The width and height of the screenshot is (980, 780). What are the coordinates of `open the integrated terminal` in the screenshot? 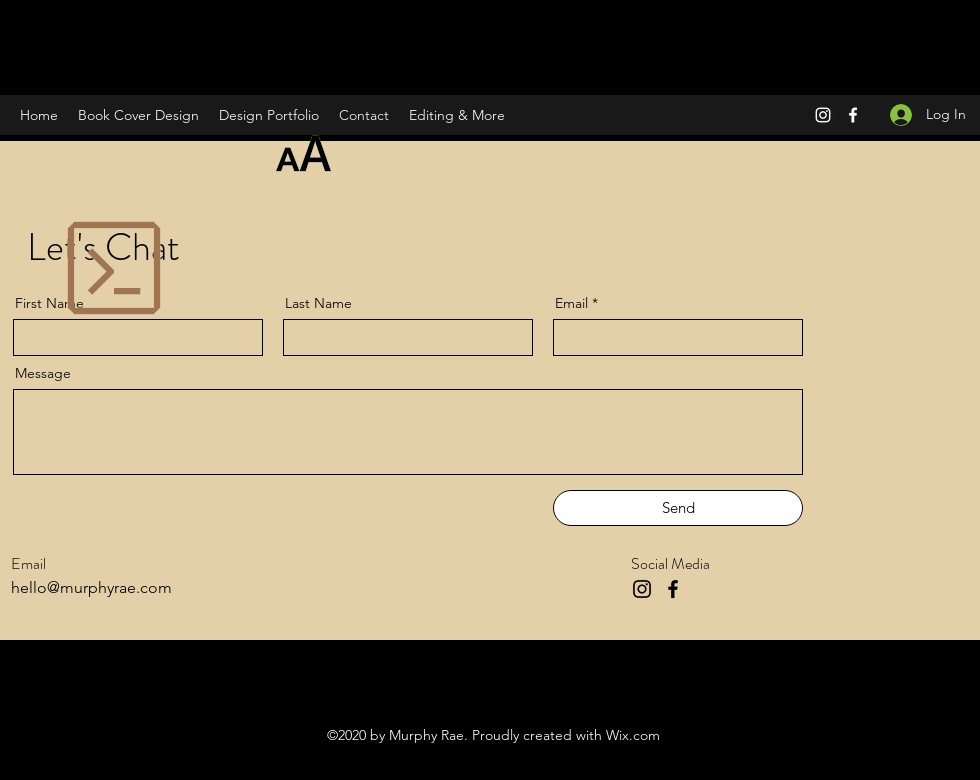 It's located at (114, 268).